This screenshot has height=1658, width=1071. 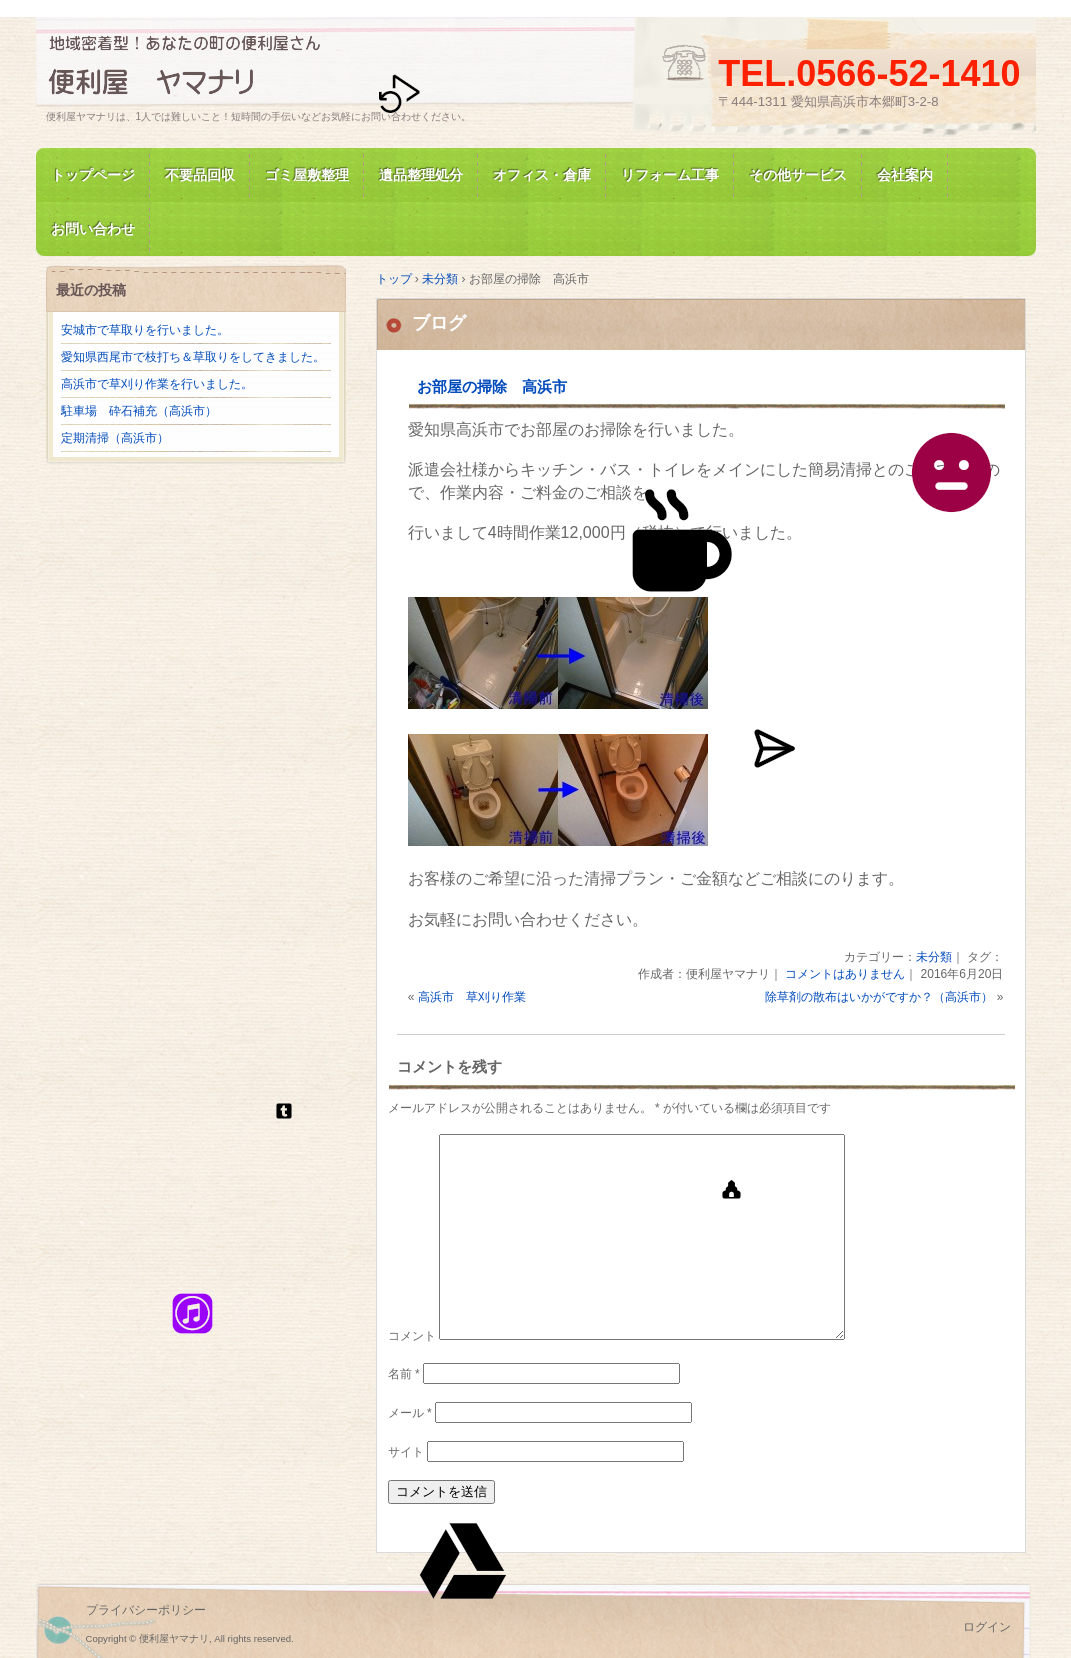 What do you see at coordinates (773, 748) in the screenshot?
I see `send a message` at bounding box center [773, 748].